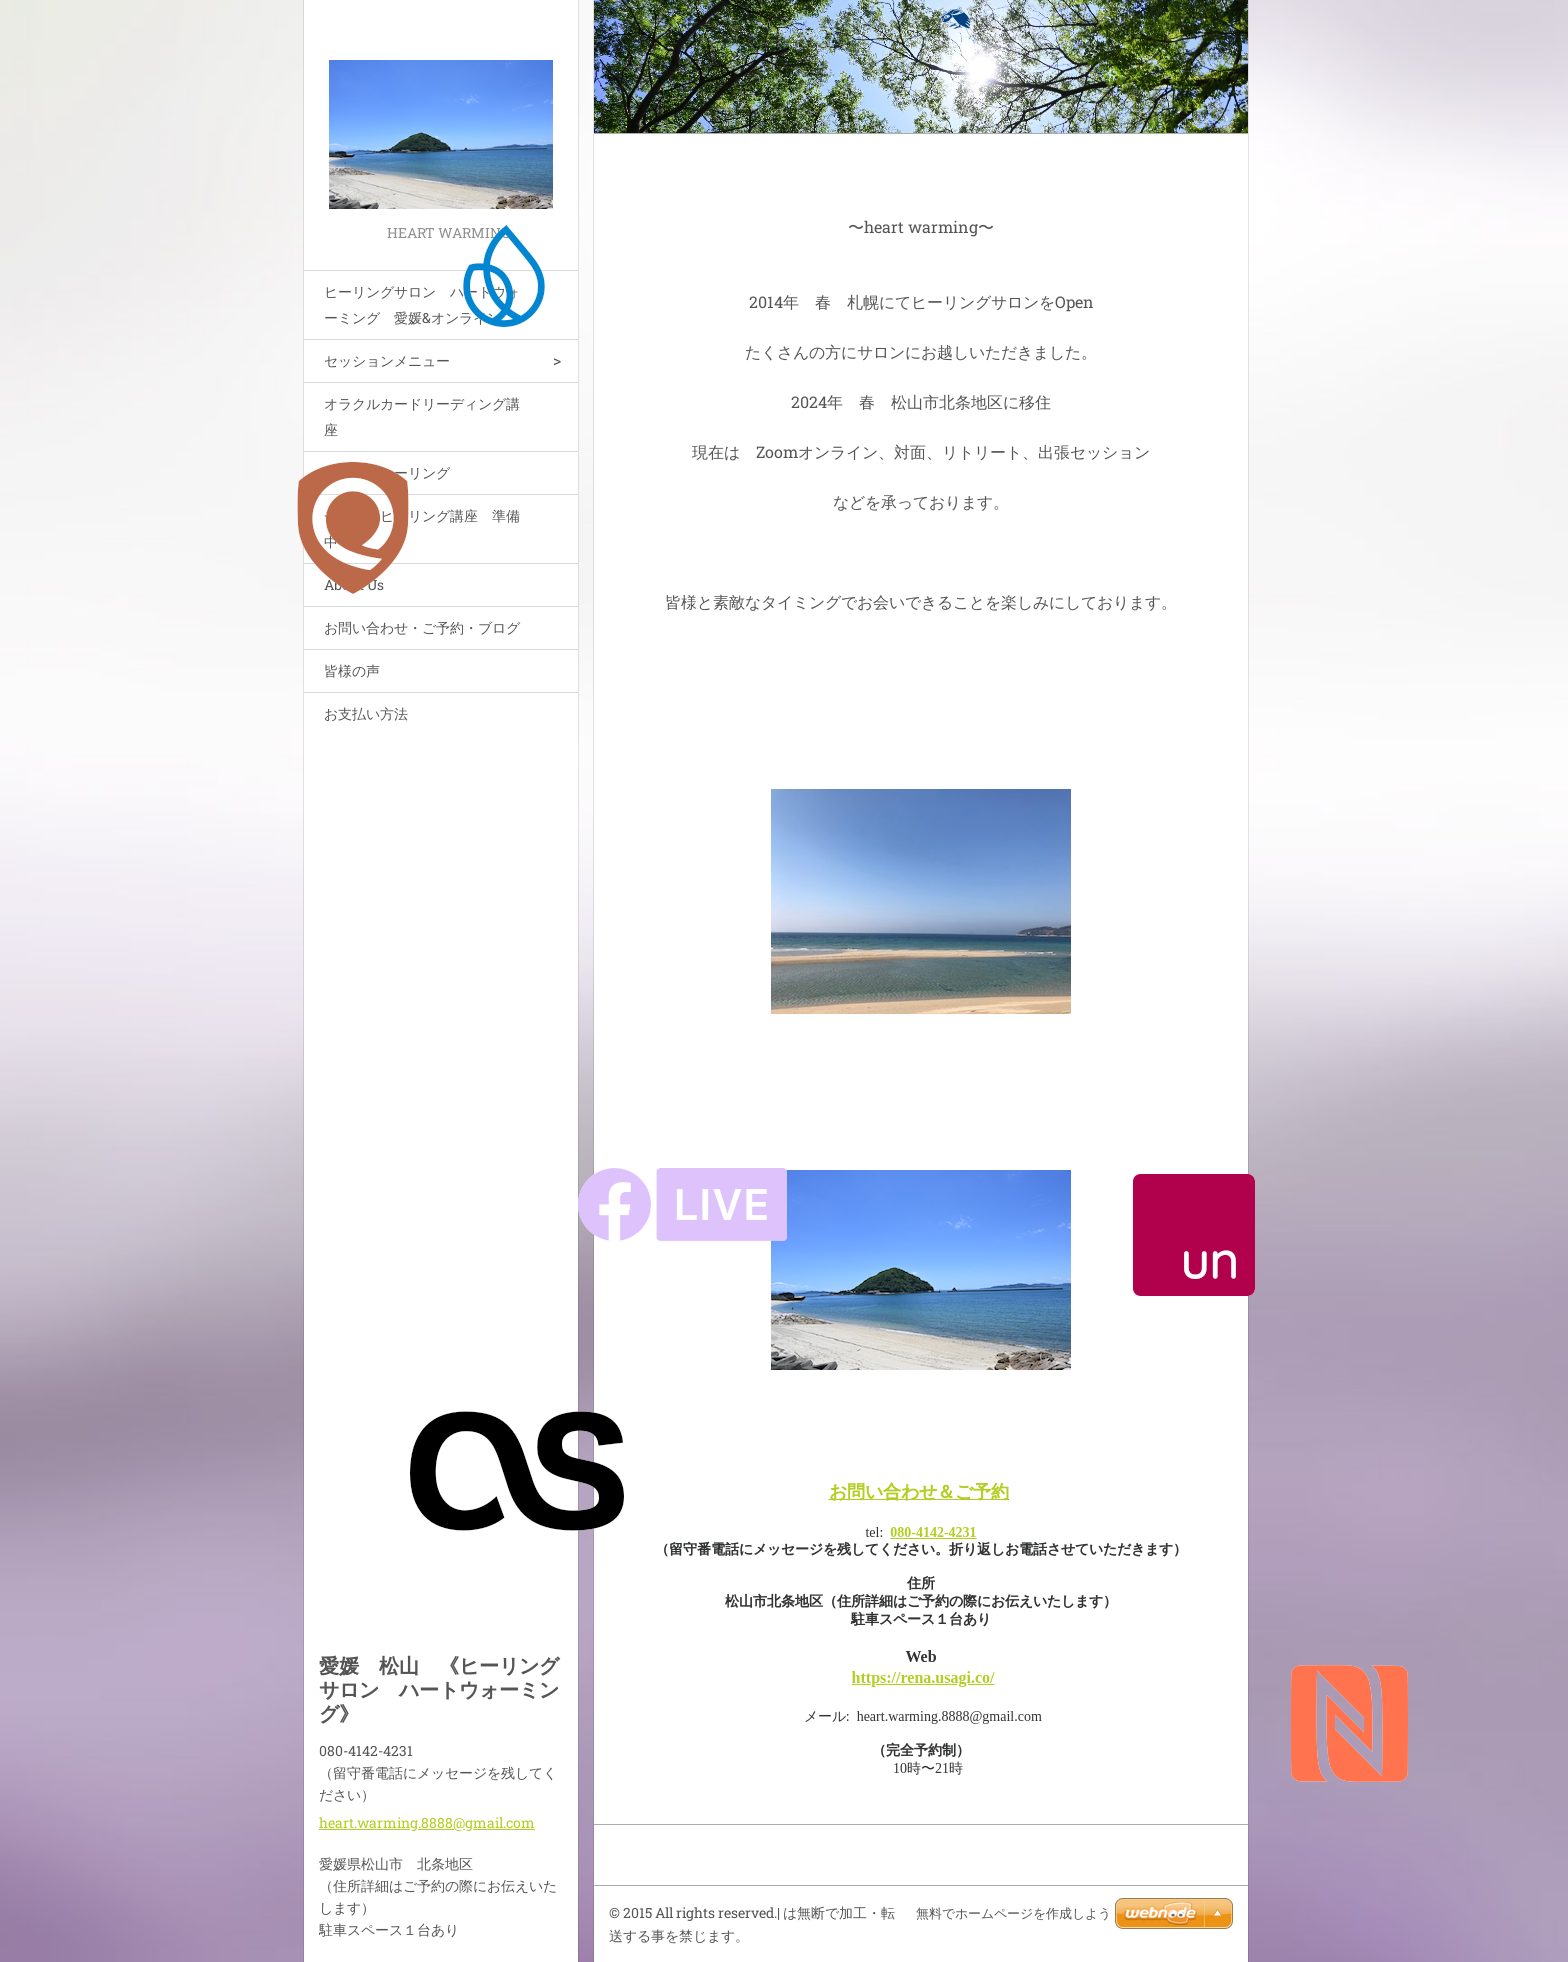 The height and width of the screenshot is (1962, 1568). Describe the element at coordinates (682, 1204) in the screenshot. I see `start a facebook live broadcast` at that location.